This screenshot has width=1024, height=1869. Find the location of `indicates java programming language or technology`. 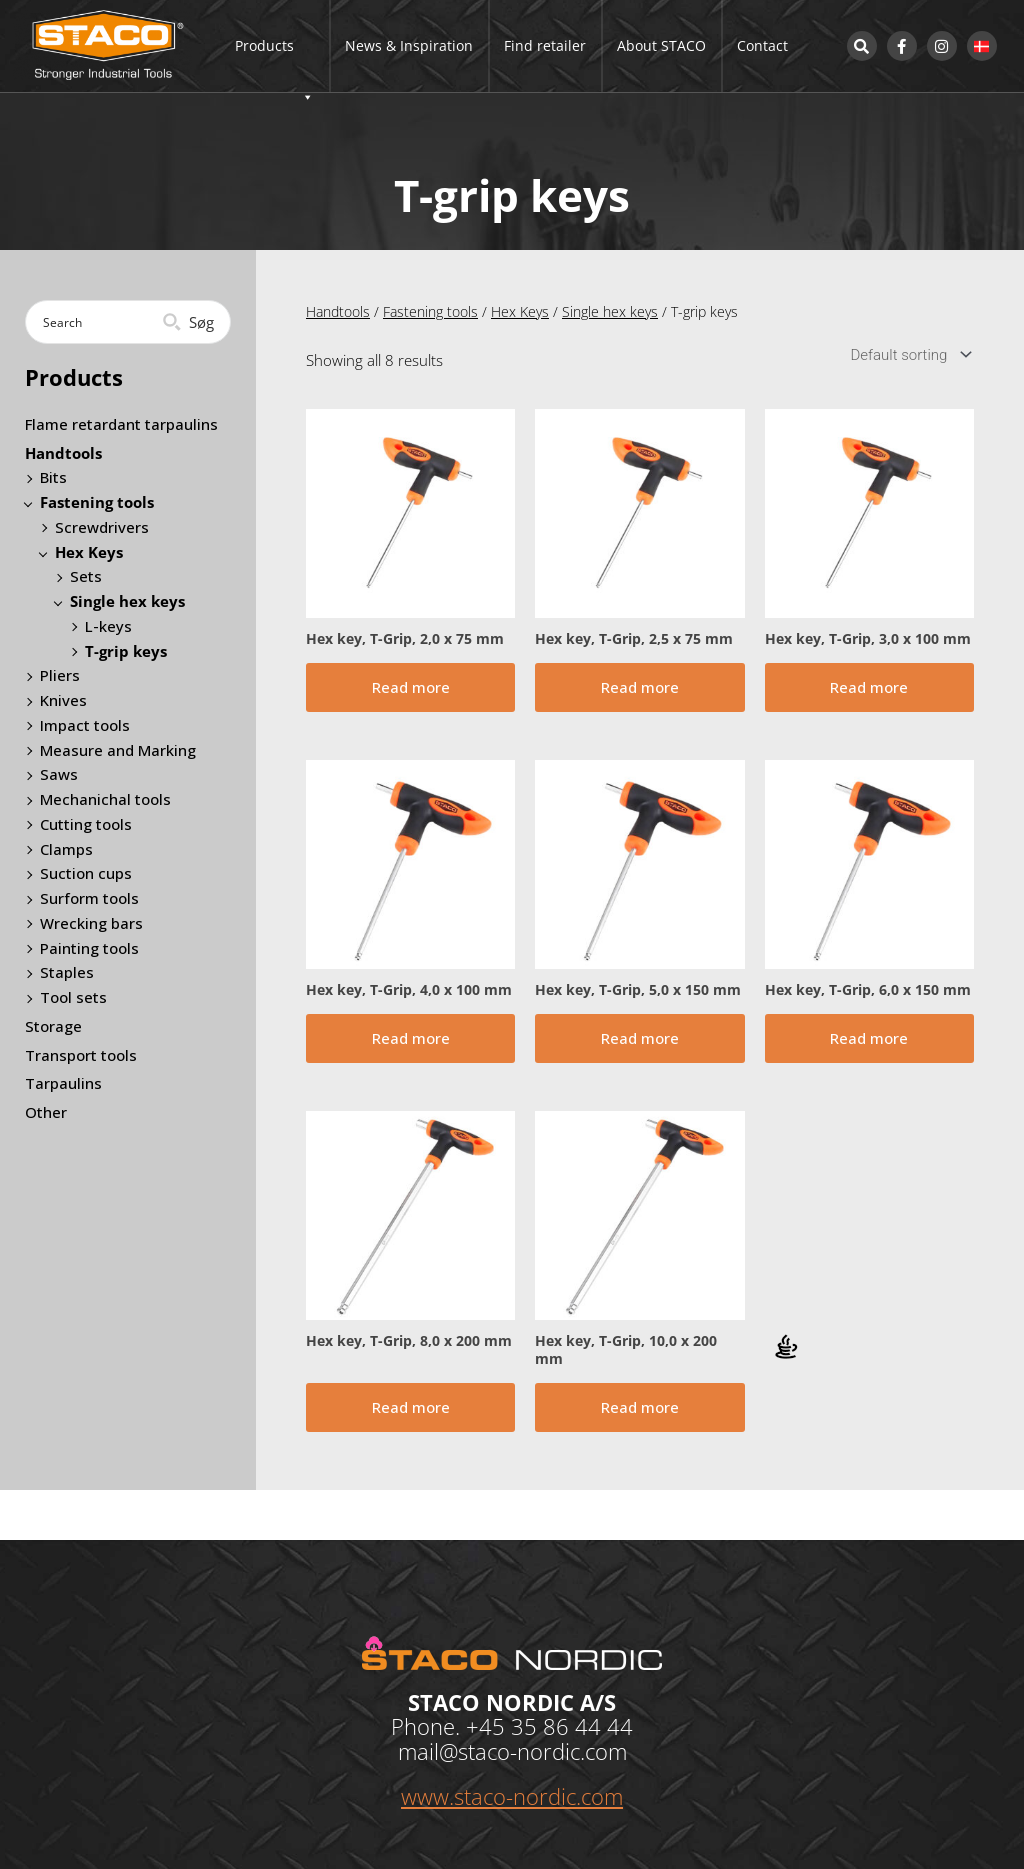

indicates java programming language or technology is located at coordinates (786, 1347).